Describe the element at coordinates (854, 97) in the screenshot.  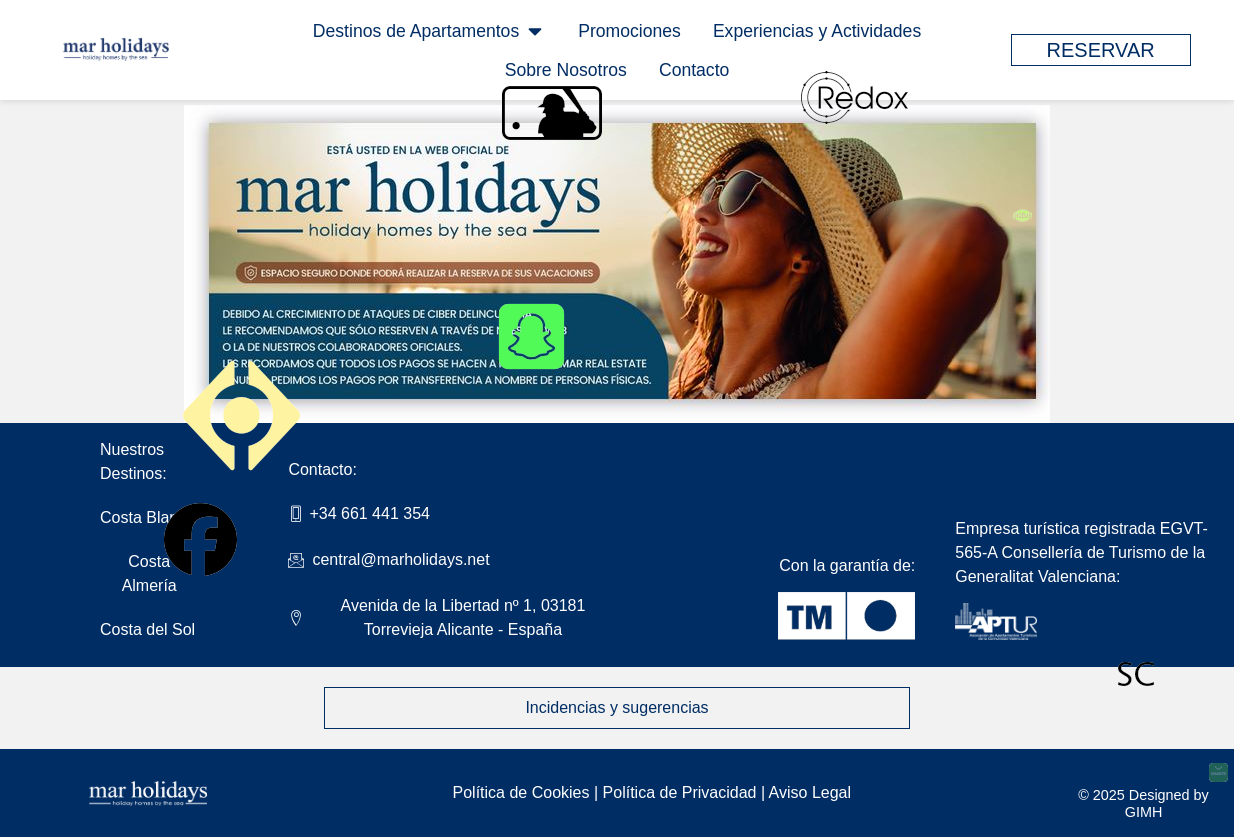
I see `redox healthcare data platform logo` at that location.